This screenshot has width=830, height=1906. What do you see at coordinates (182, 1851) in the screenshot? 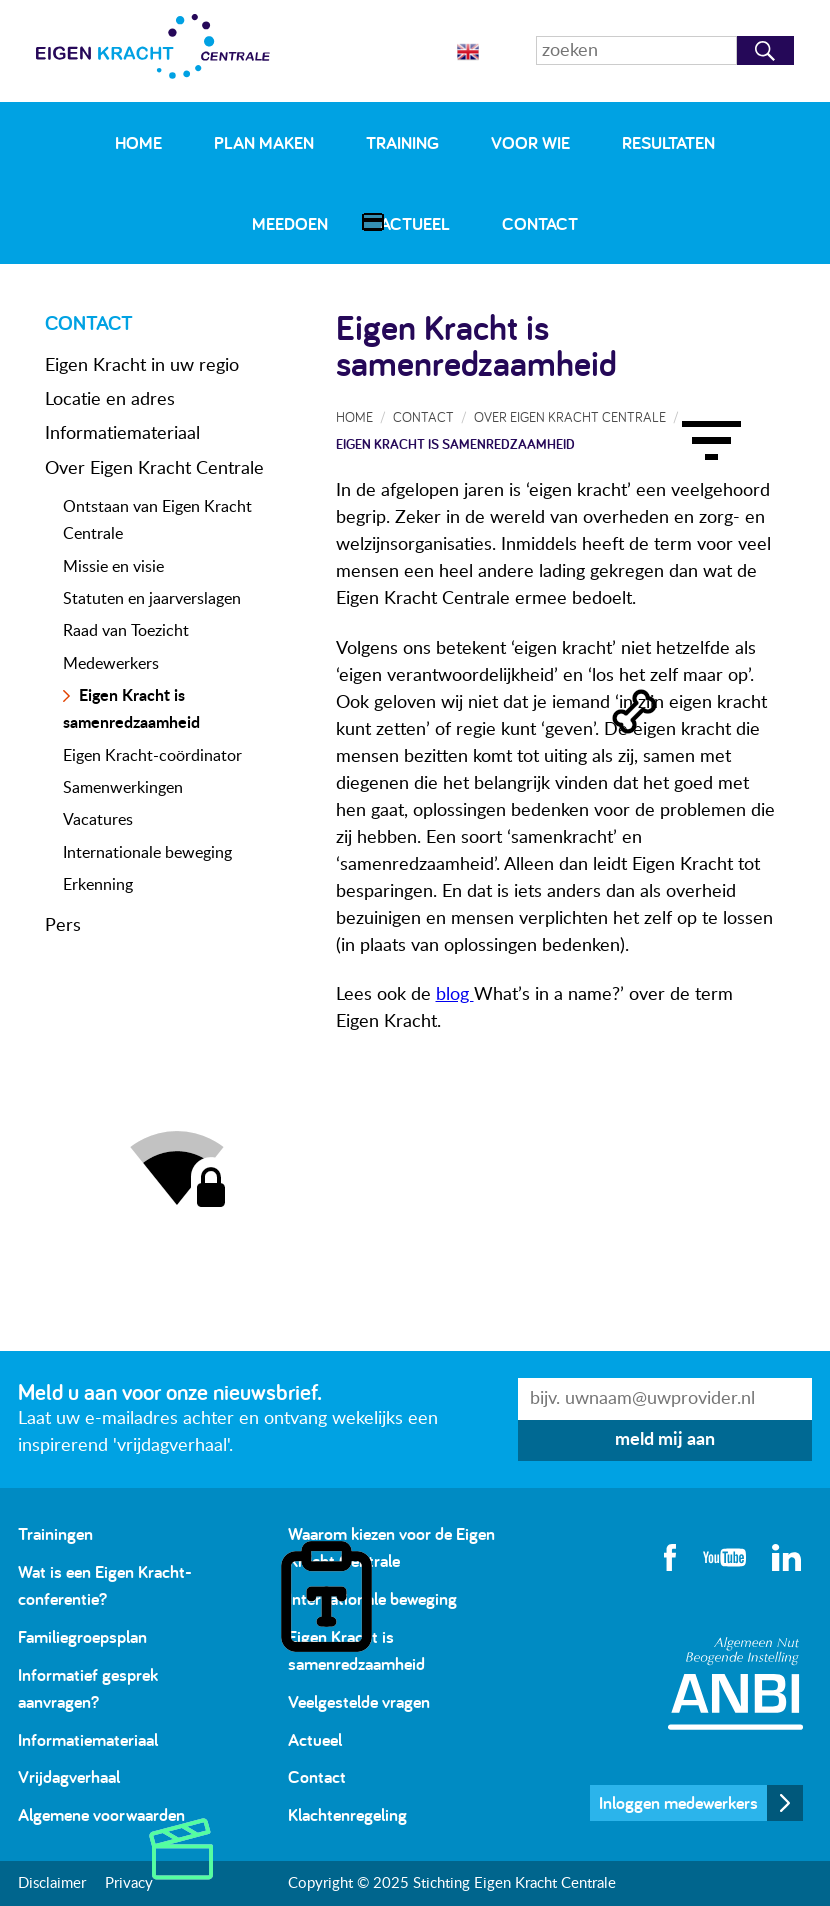
I see `access video or movie content` at bounding box center [182, 1851].